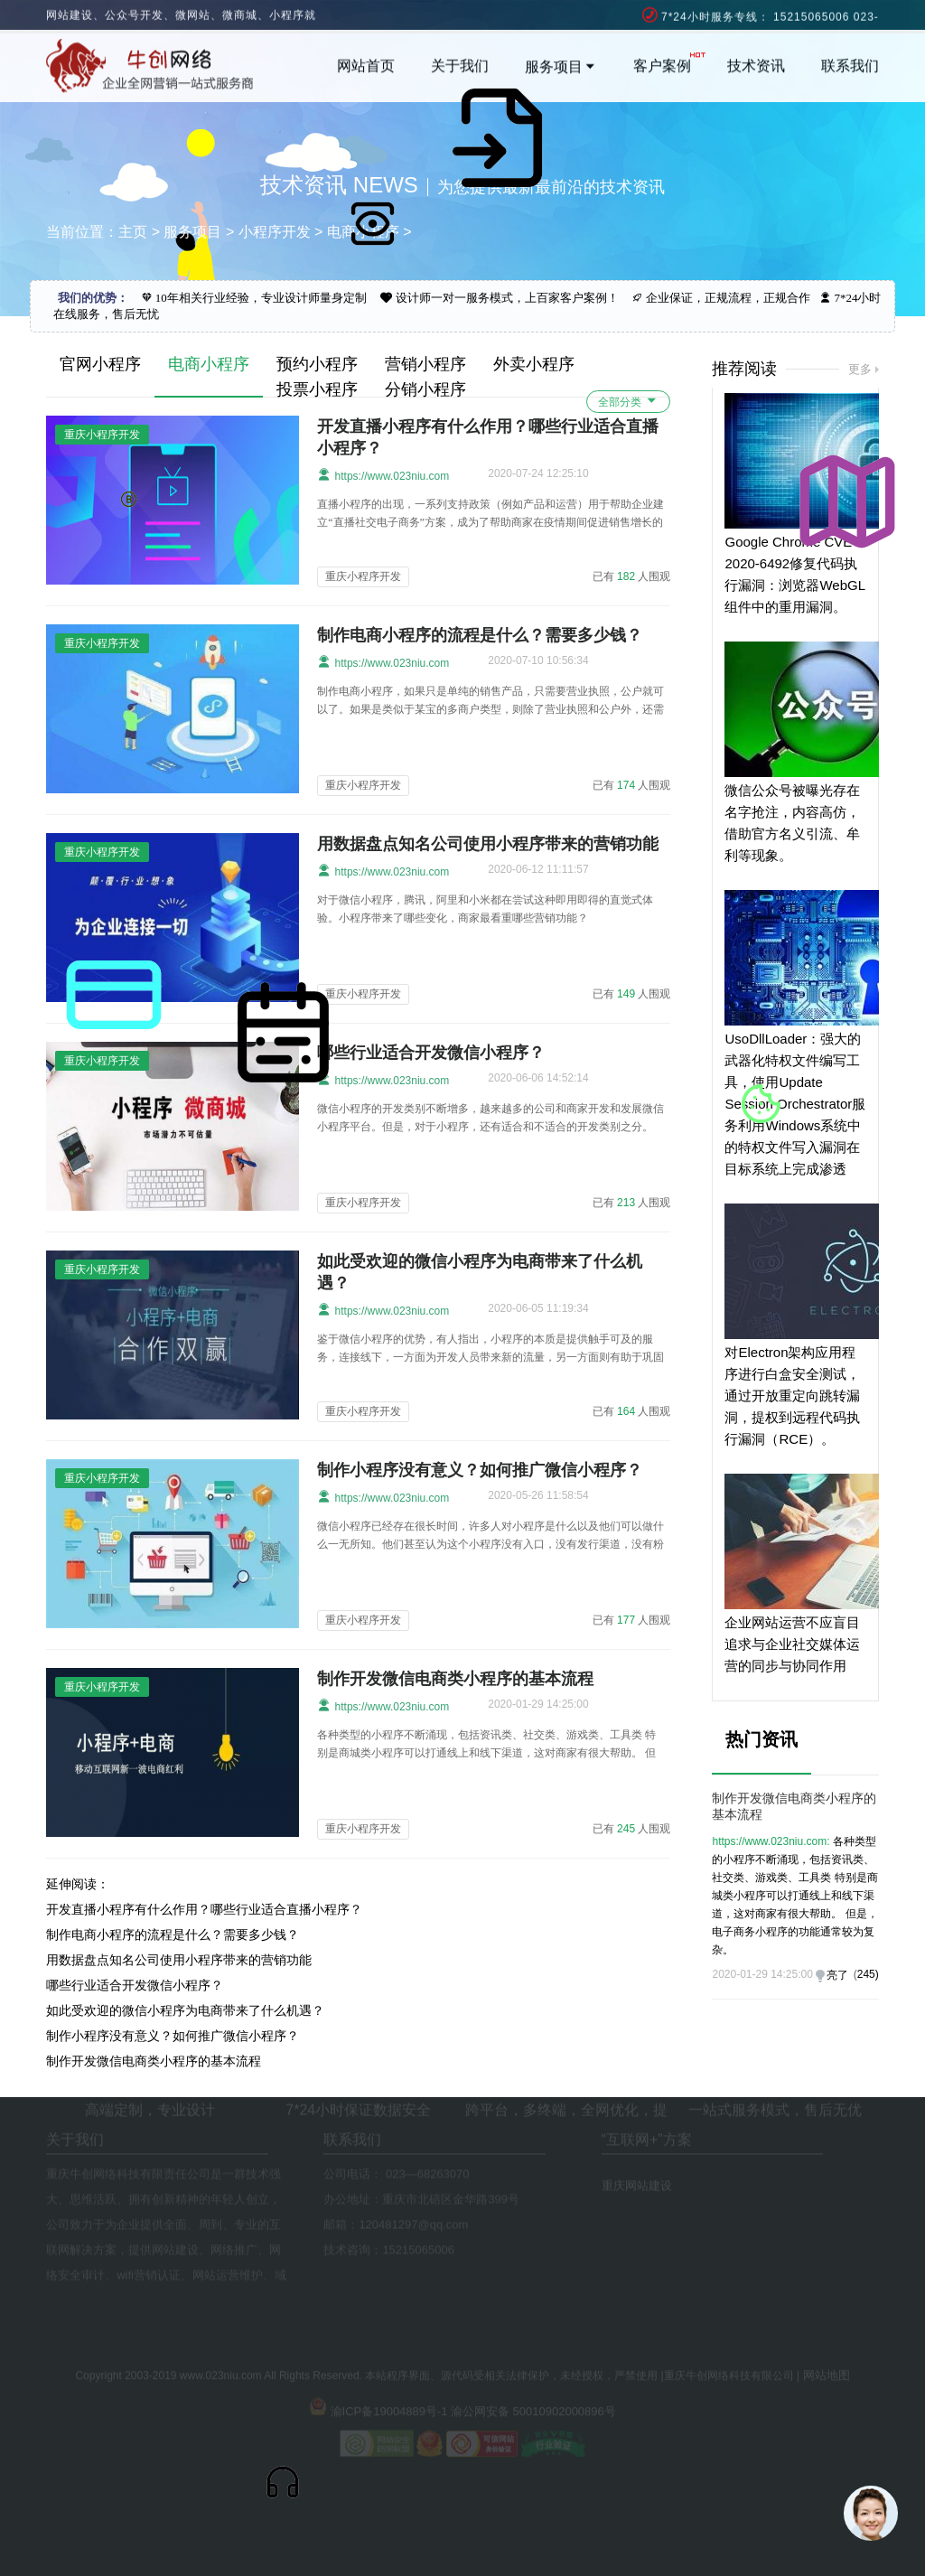  Describe the element at coordinates (283, 1032) in the screenshot. I see `select a date range` at that location.